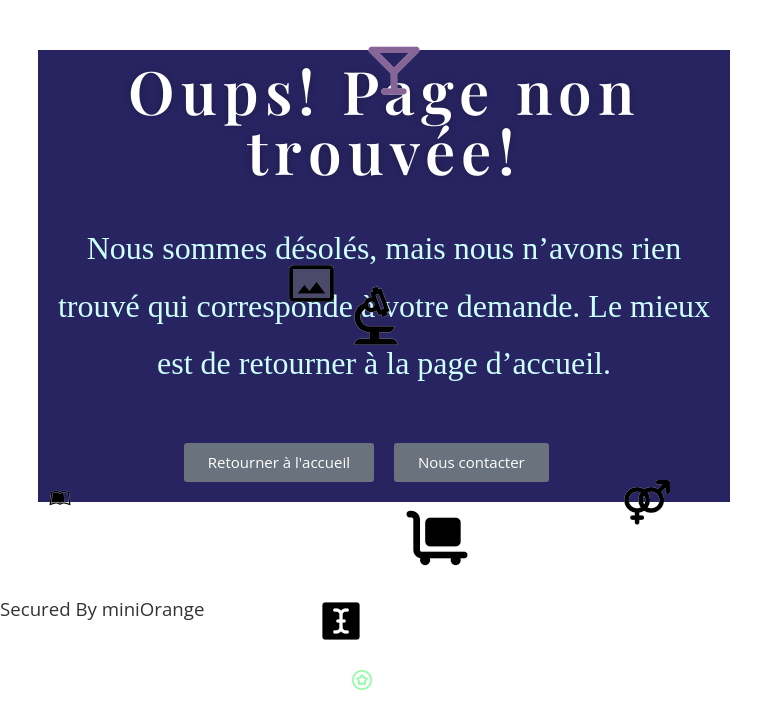  Describe the element at coordinates (341, 621) in the screenshot. I see `text input field cursor indicator` at that location.